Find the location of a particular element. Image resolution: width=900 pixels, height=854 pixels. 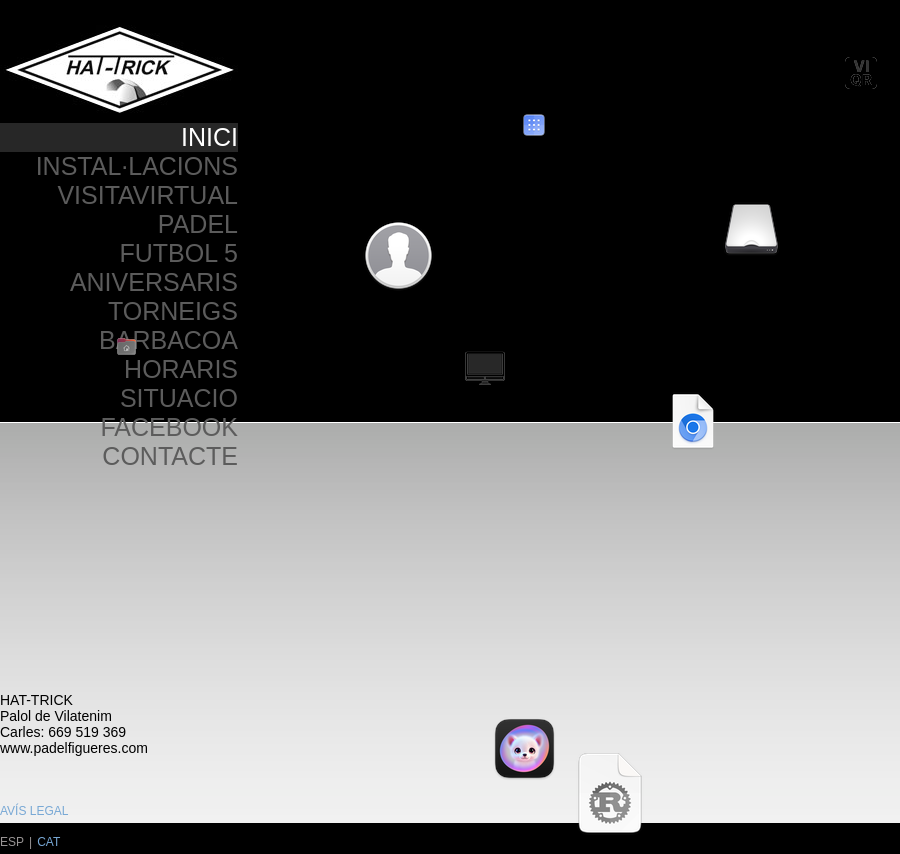

view user accounts is located at coordinates (398, 255).